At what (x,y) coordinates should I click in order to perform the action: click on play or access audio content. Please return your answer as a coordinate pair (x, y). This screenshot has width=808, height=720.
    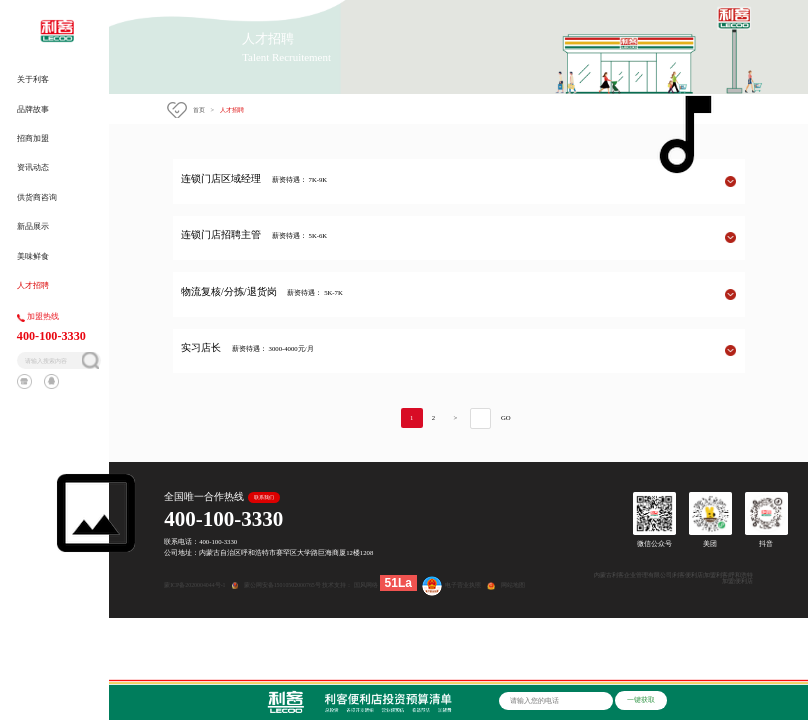
    Looking at the image, I should click on (685, 134).